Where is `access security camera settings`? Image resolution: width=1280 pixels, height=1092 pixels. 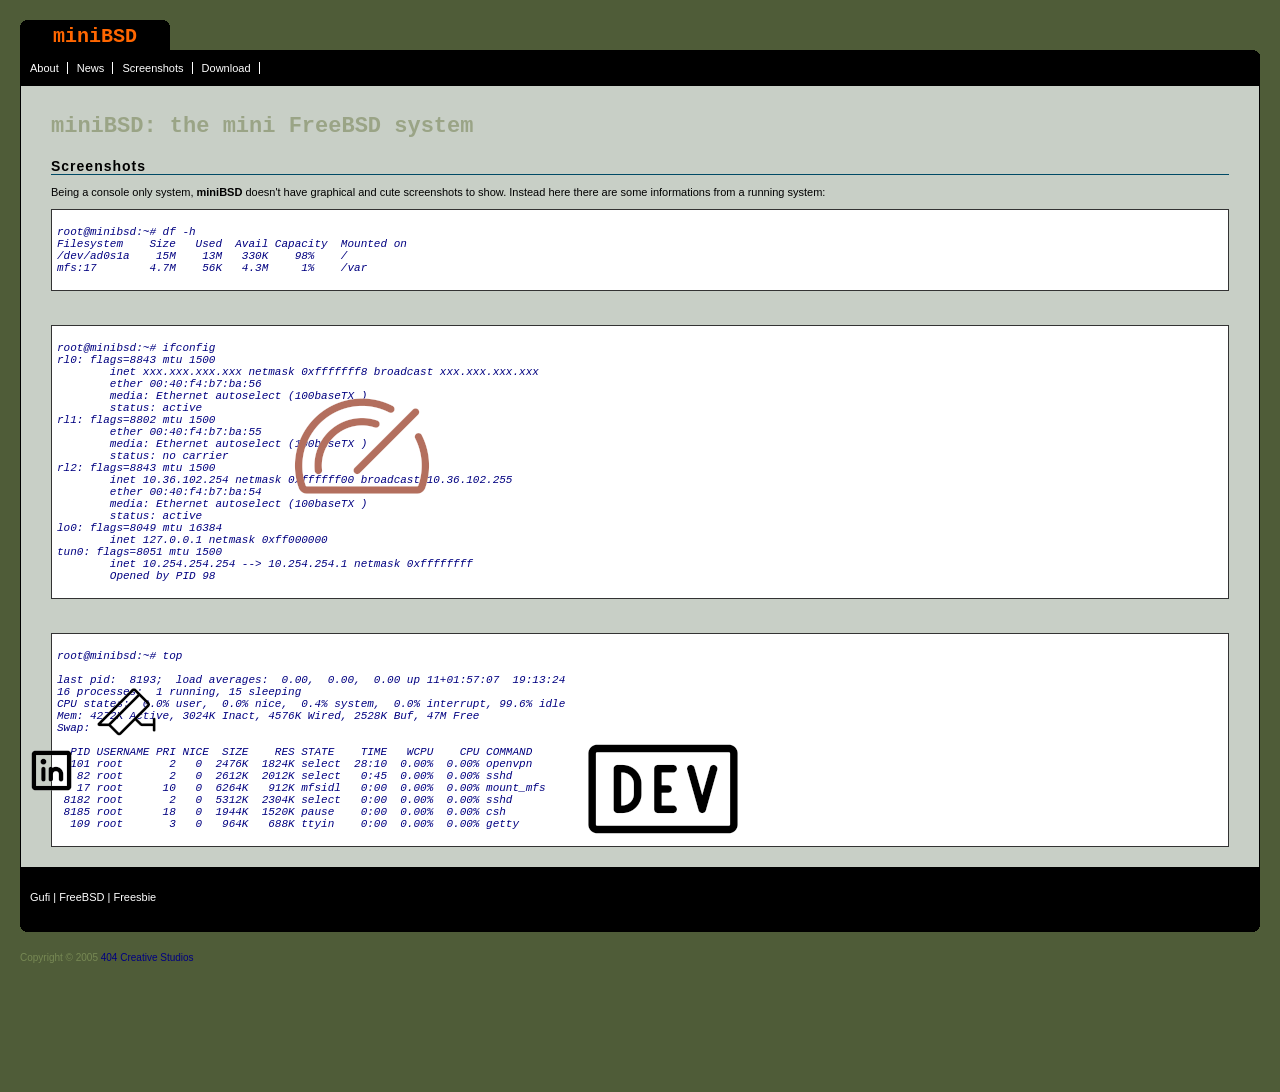 access security camera settings is located at coordinates (126, 715).